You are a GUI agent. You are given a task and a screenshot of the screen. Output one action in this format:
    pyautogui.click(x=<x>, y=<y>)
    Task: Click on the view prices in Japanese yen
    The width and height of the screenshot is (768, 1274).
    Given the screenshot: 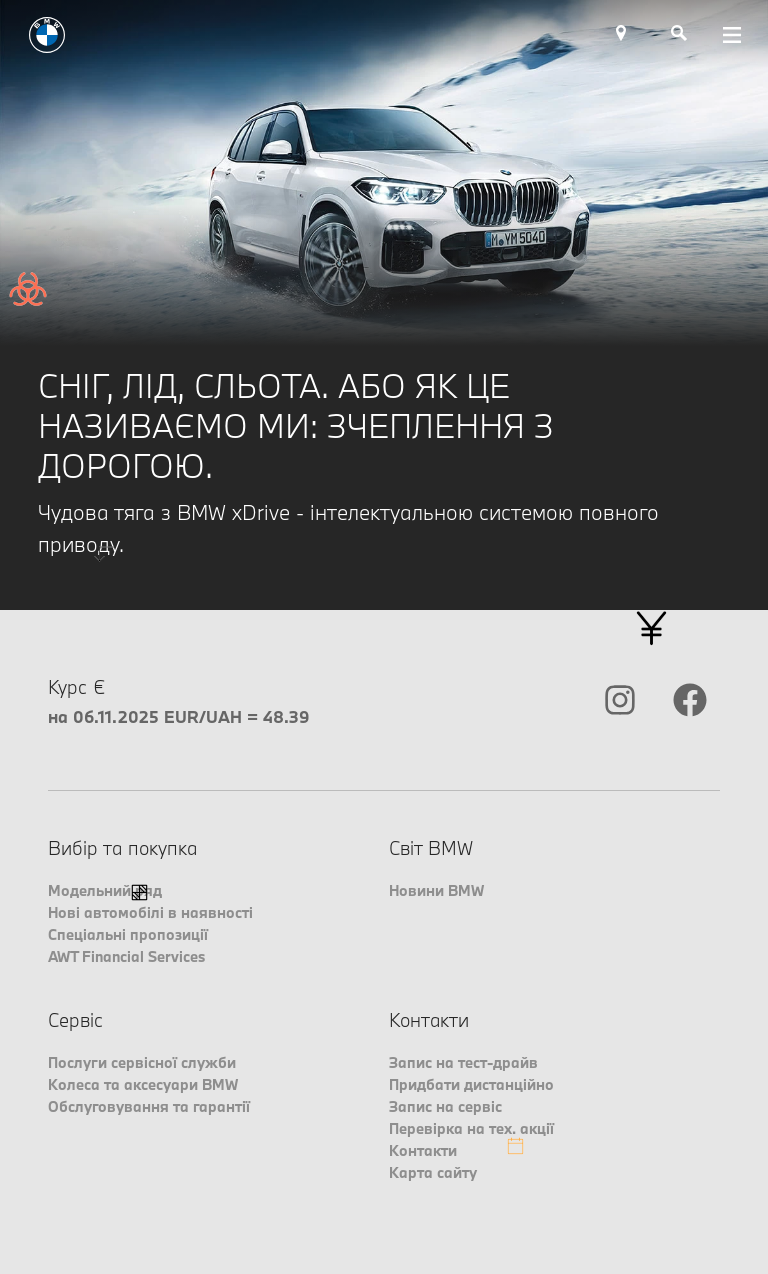 What is the action you would take?
    pyautogui.click(x=651, y=627)
    